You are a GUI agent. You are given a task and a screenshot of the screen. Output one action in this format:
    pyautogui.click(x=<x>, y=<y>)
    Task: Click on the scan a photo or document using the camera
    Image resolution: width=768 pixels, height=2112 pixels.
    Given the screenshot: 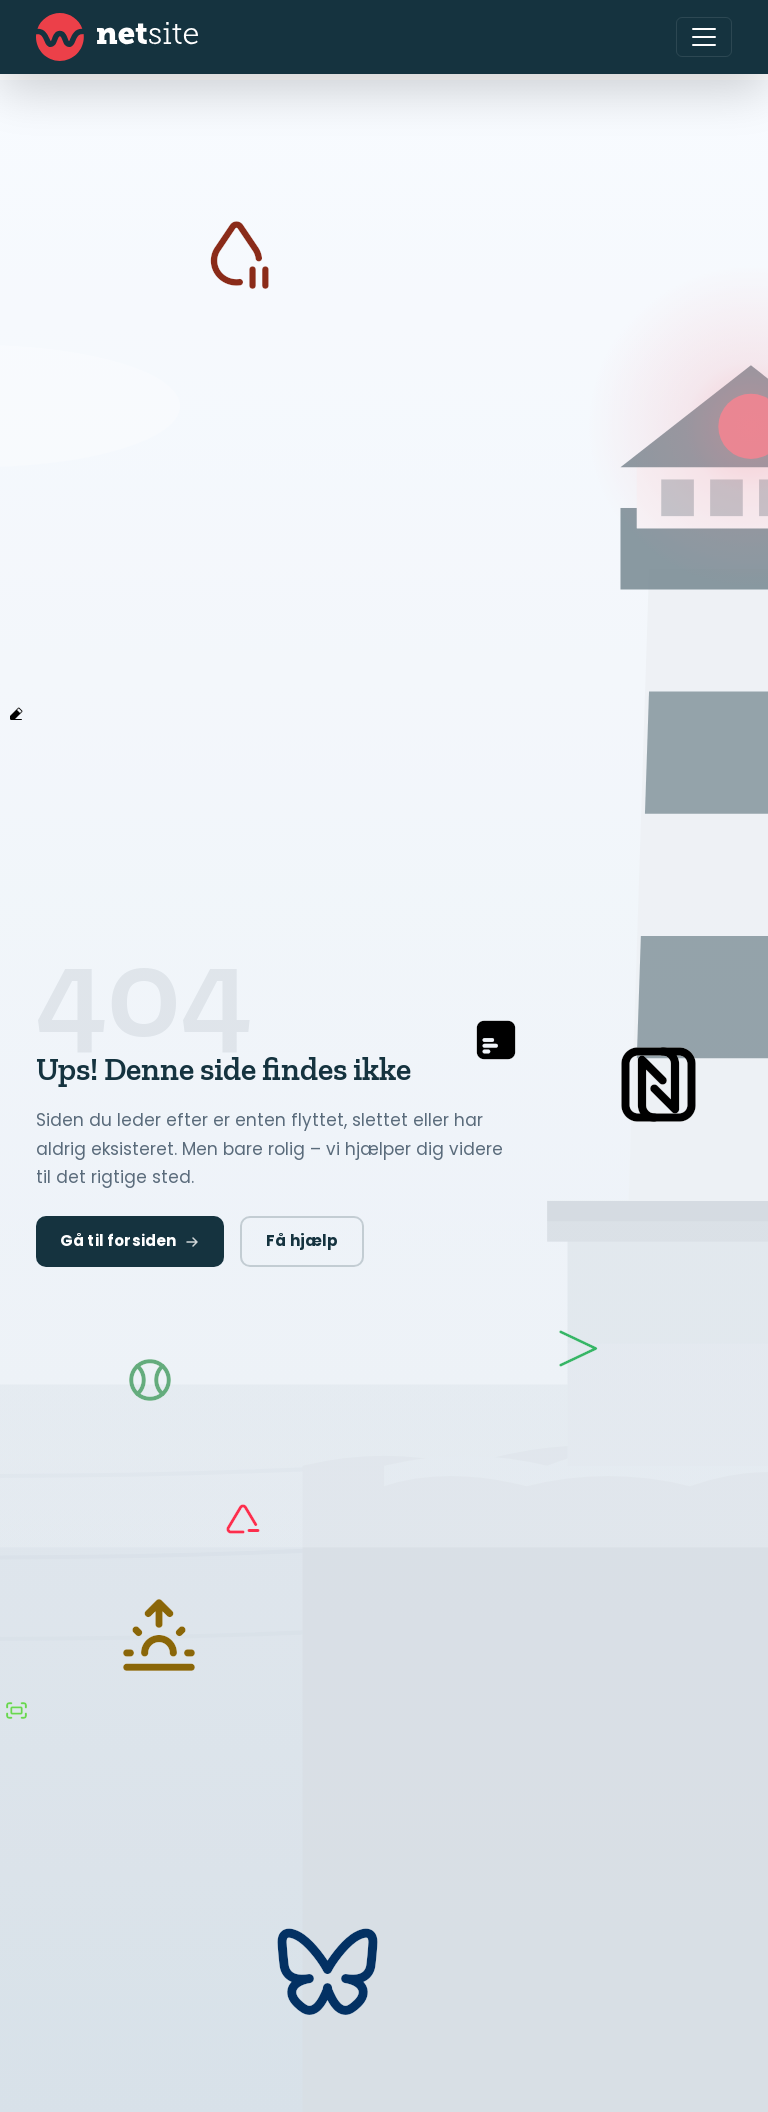 What is the action you would take?
    pyautogui.click(x=16, y=1710)
    